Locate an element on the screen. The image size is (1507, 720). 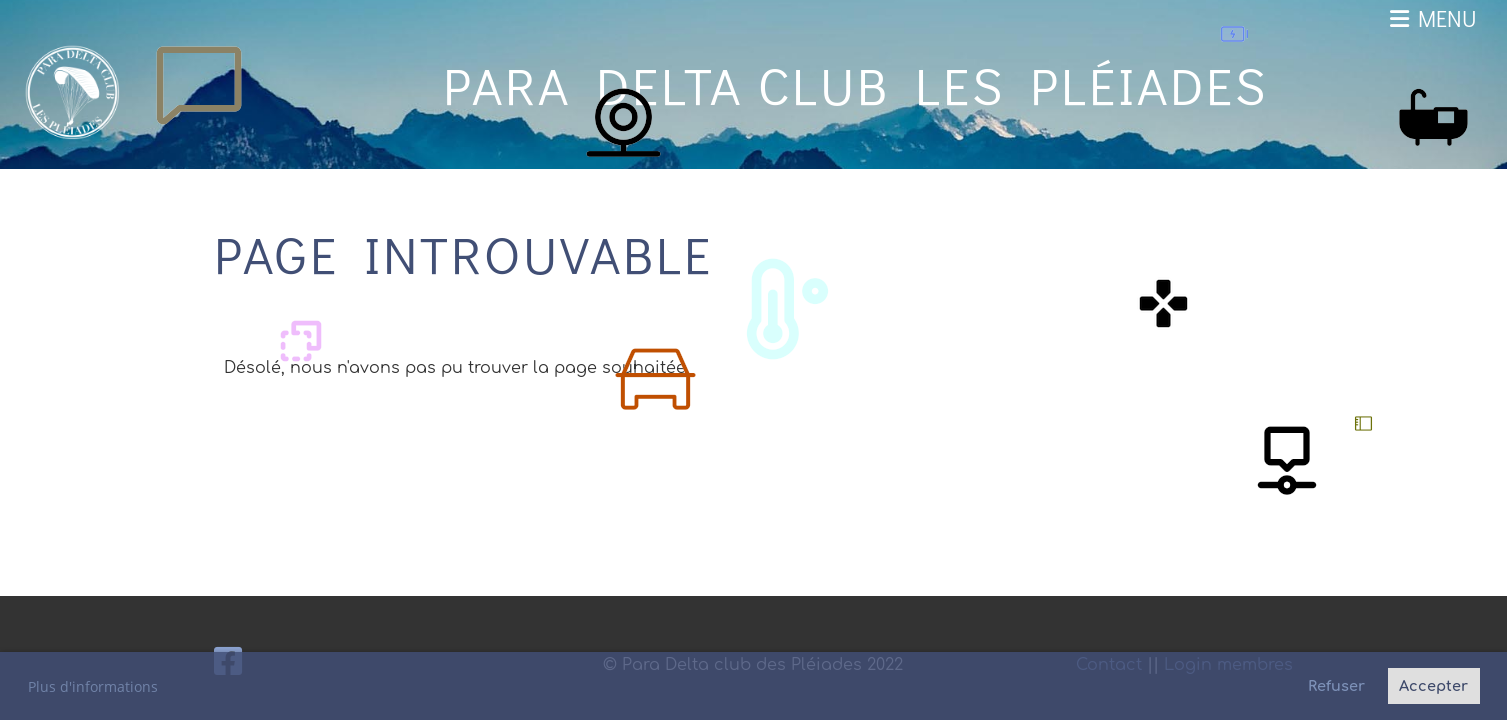
indicates bathroom or bathing facilities is located at coordinates (1433, 118).